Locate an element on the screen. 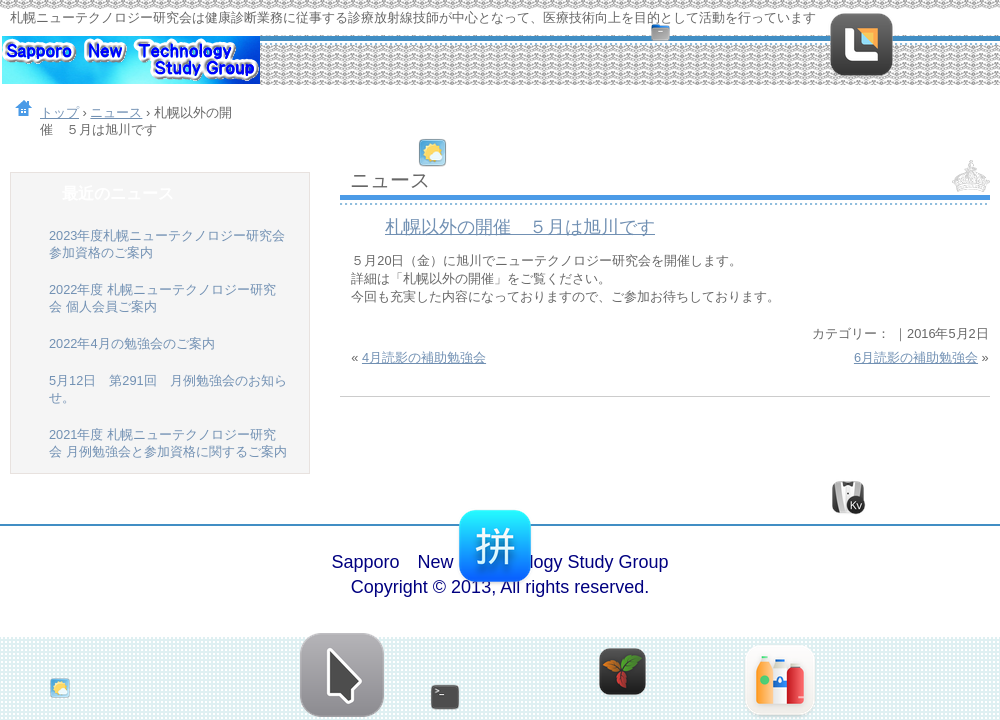 The width and height of the screenshot is (1000, 720). open ibus pinyin chinese input method is located at coordinates (495, 546).